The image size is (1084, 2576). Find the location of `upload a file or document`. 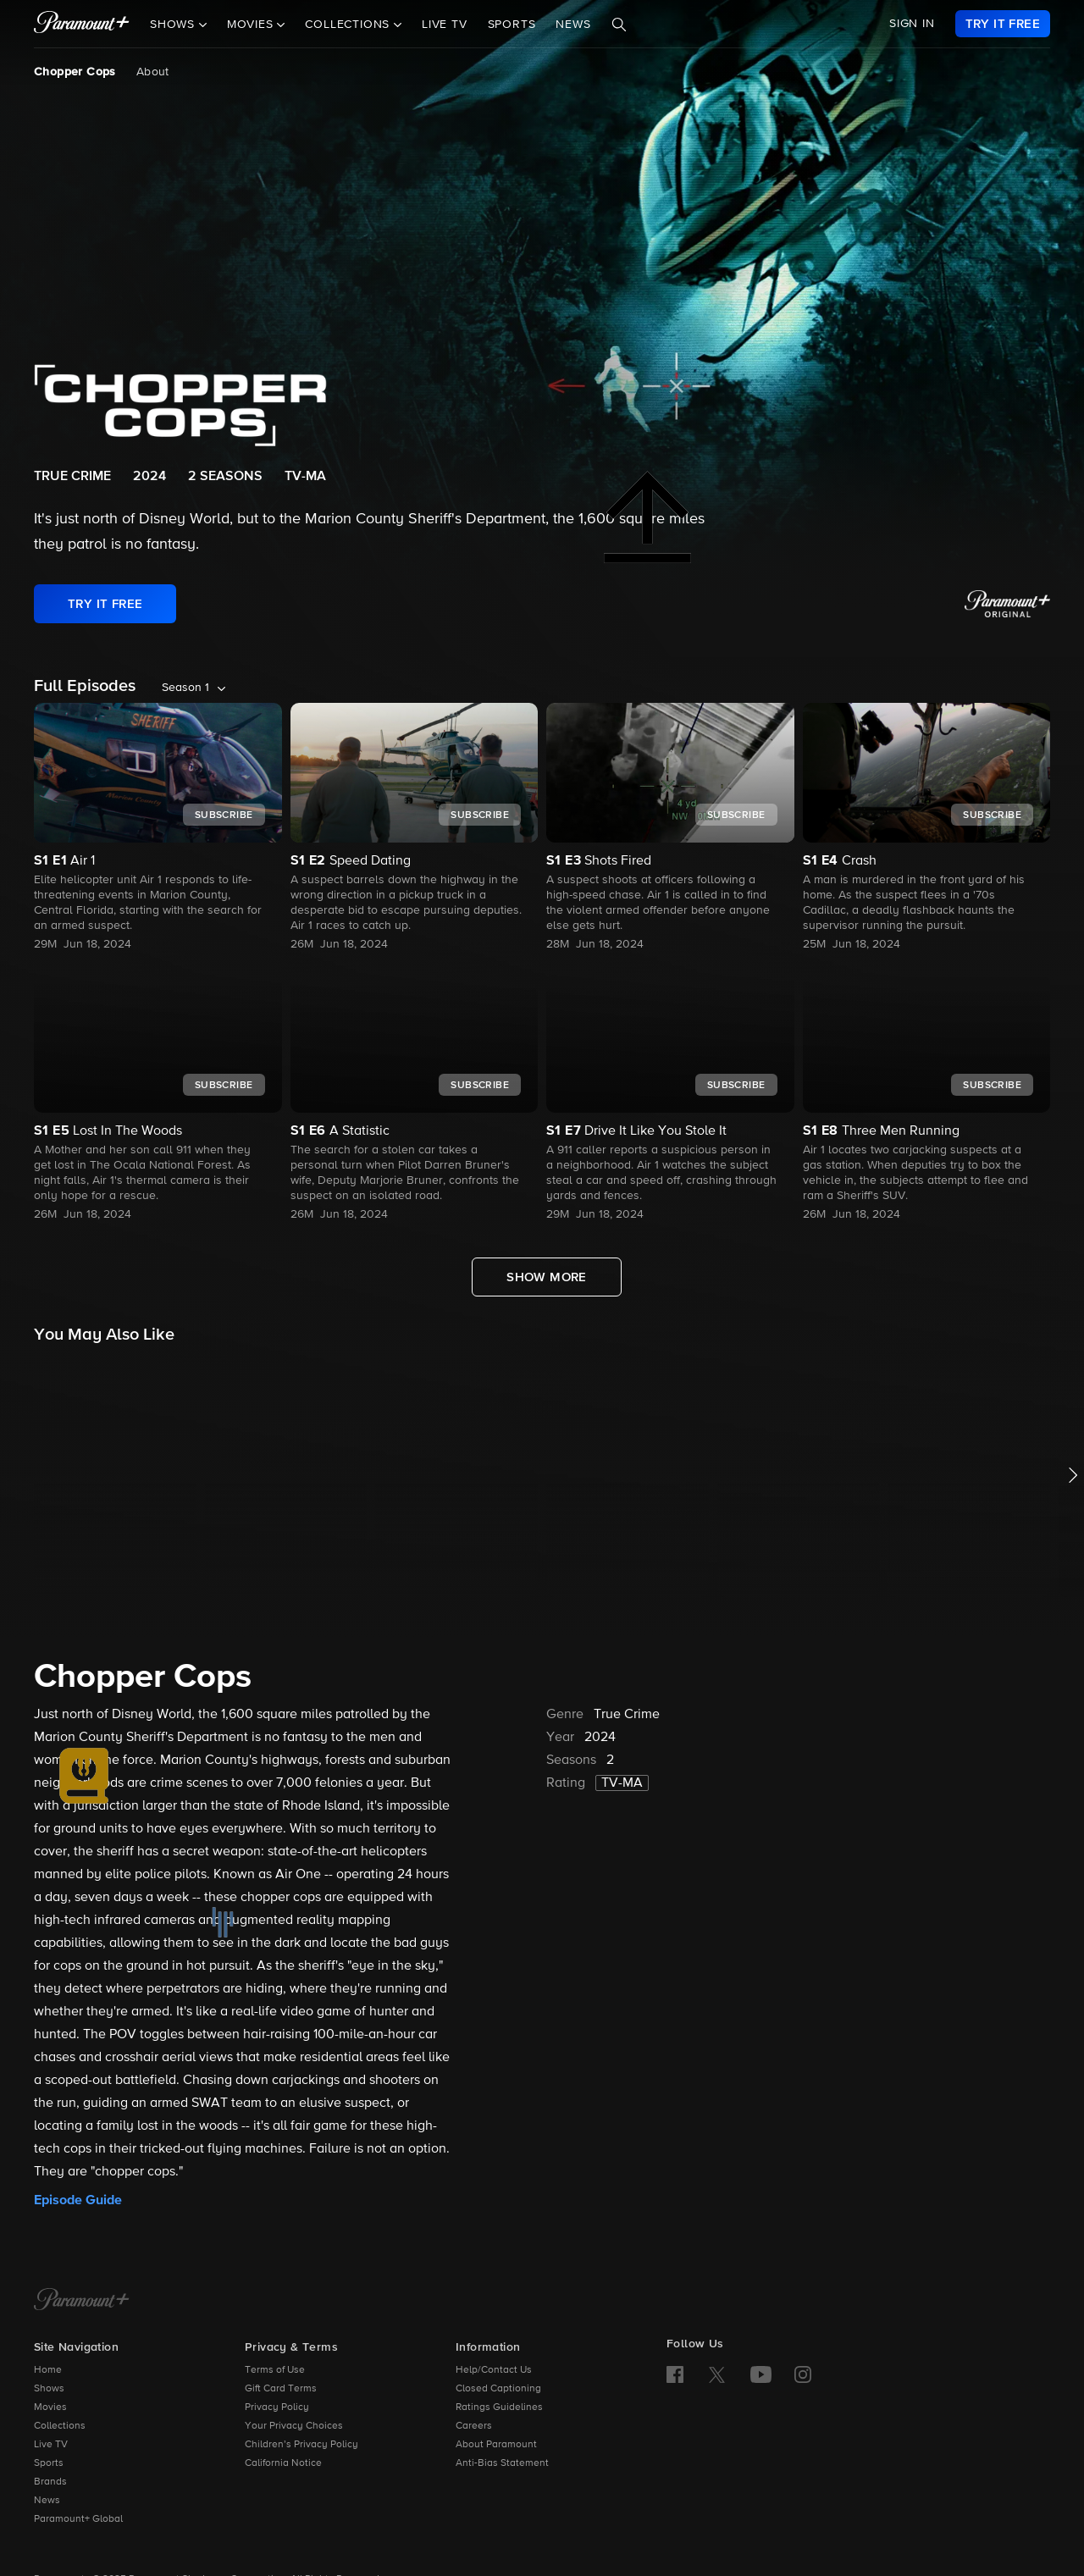

upload a file or document is located at coordinates (647, 519).